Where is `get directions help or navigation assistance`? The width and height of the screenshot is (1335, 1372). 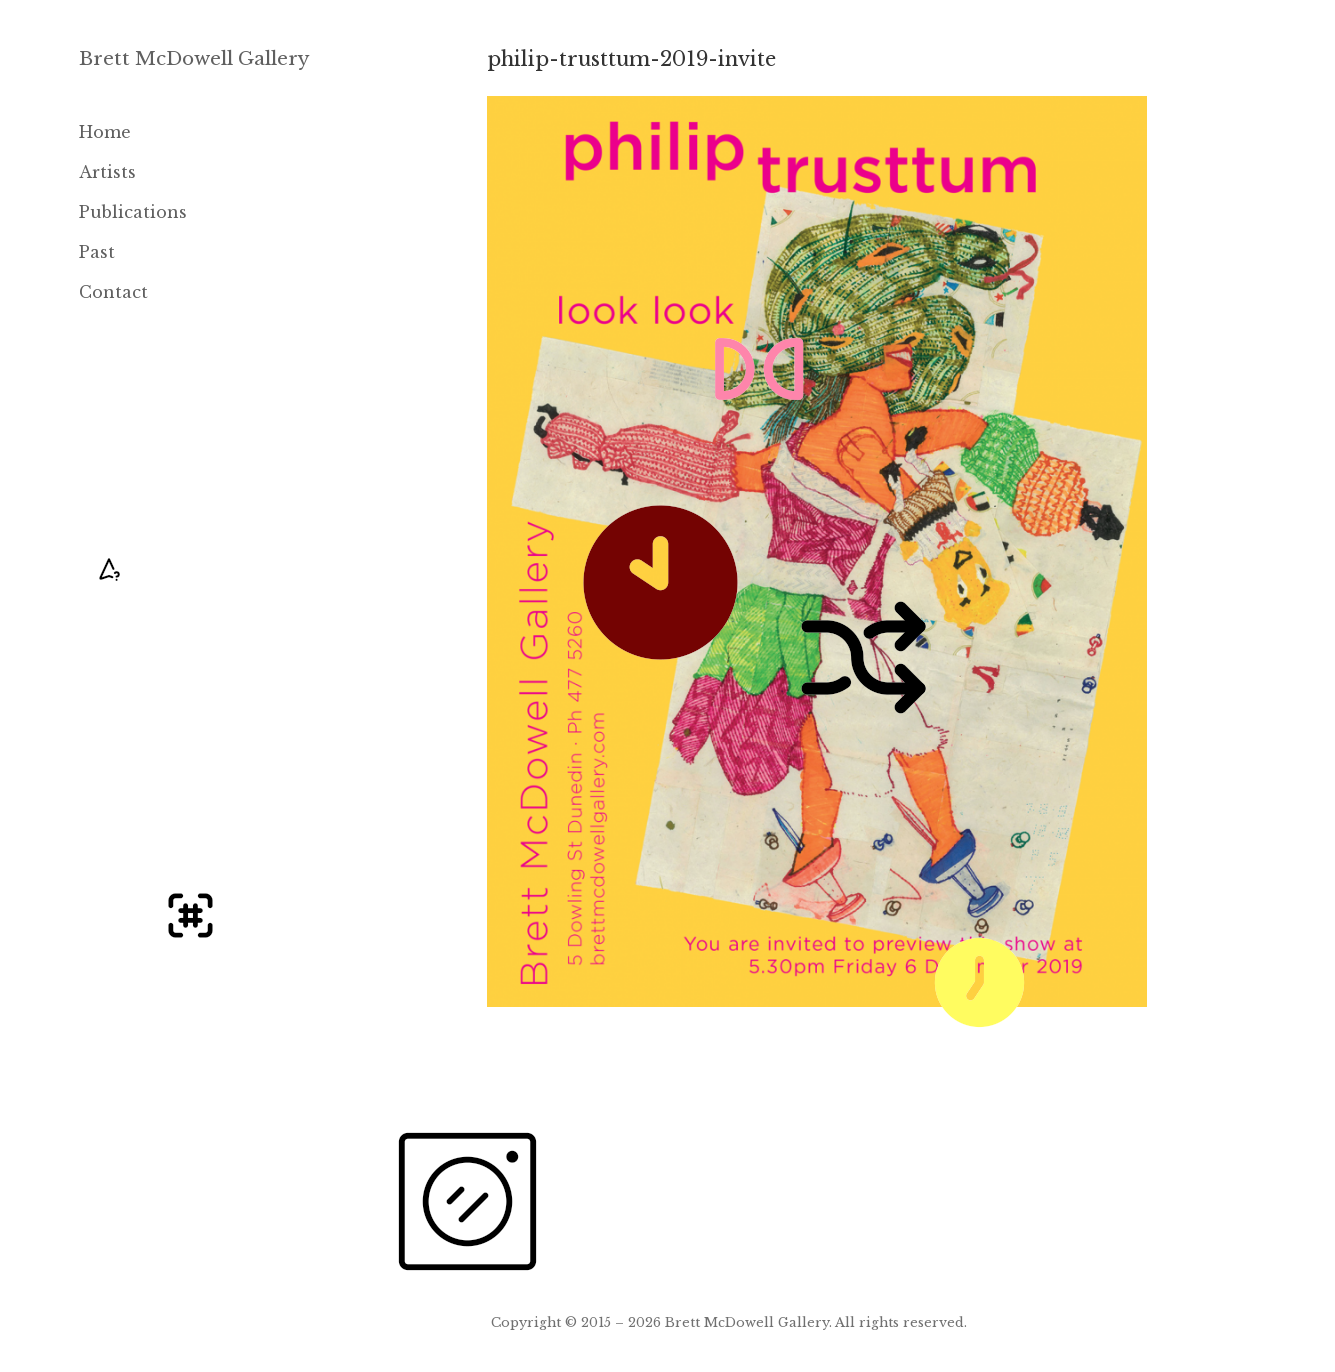 get directions help or navigation assistance is located at coordinates (109, 569).